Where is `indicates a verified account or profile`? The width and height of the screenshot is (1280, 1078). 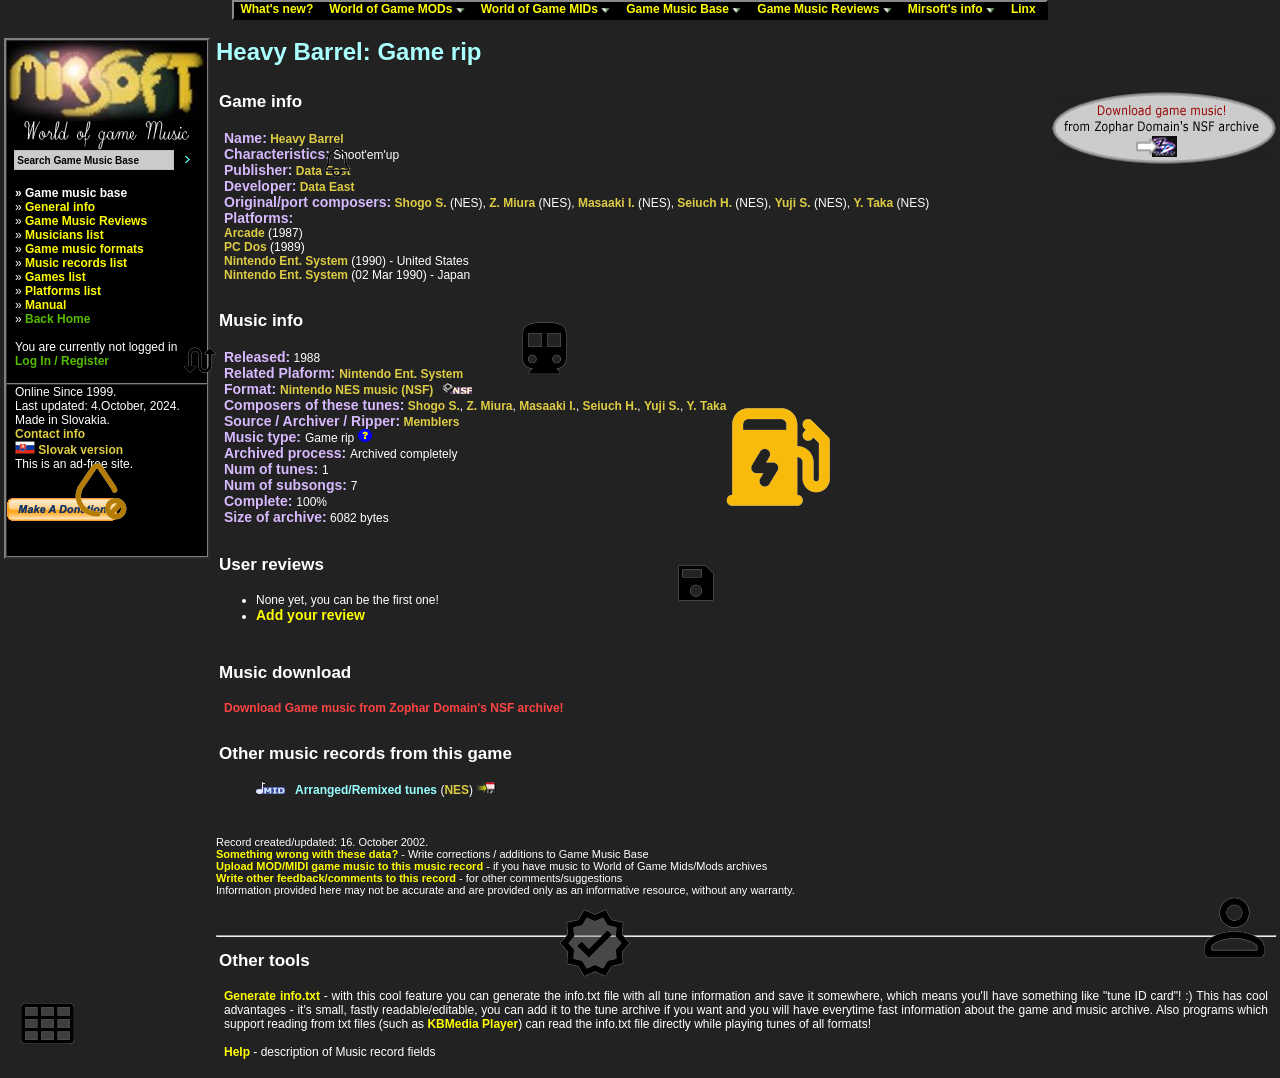
indicates a verified account or profile is located at coordinates (595, 943).